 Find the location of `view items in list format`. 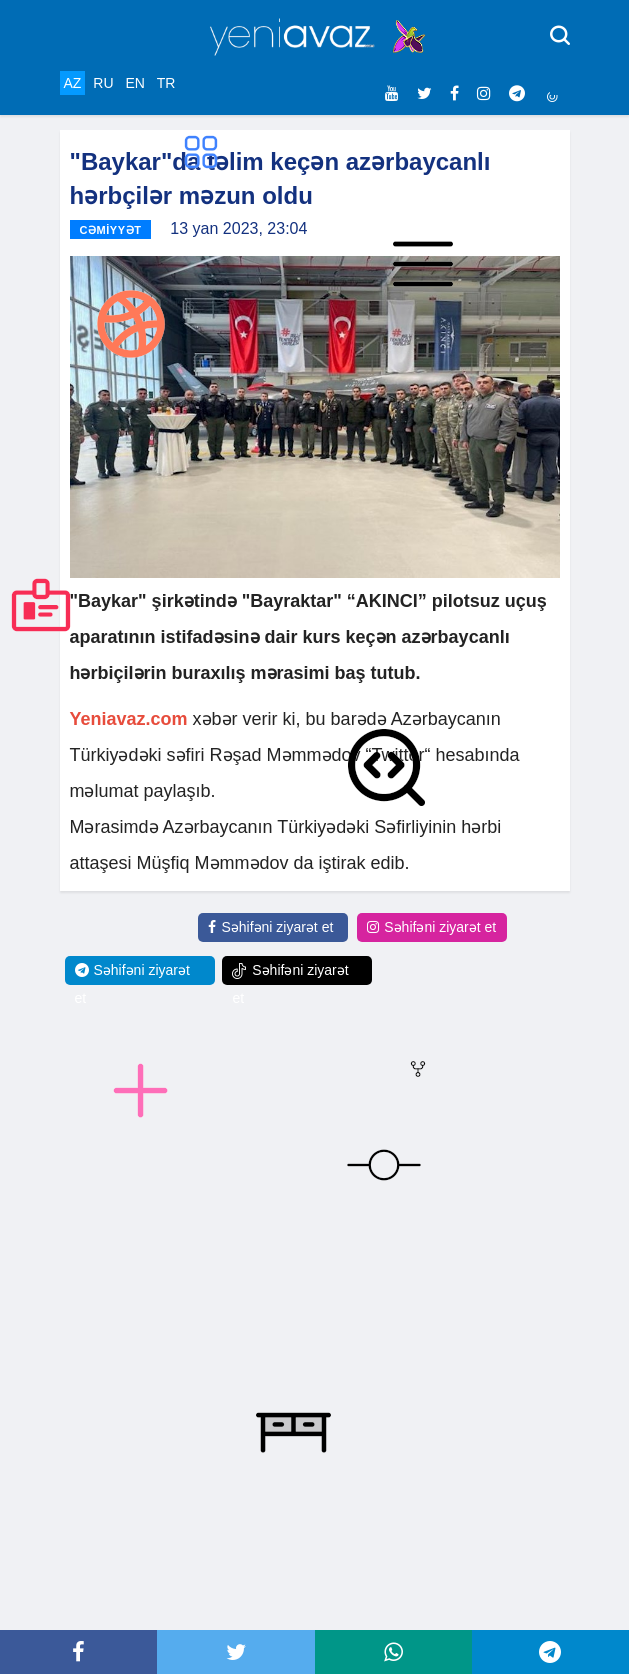

view items in list format is located at coordinates (423, 264).